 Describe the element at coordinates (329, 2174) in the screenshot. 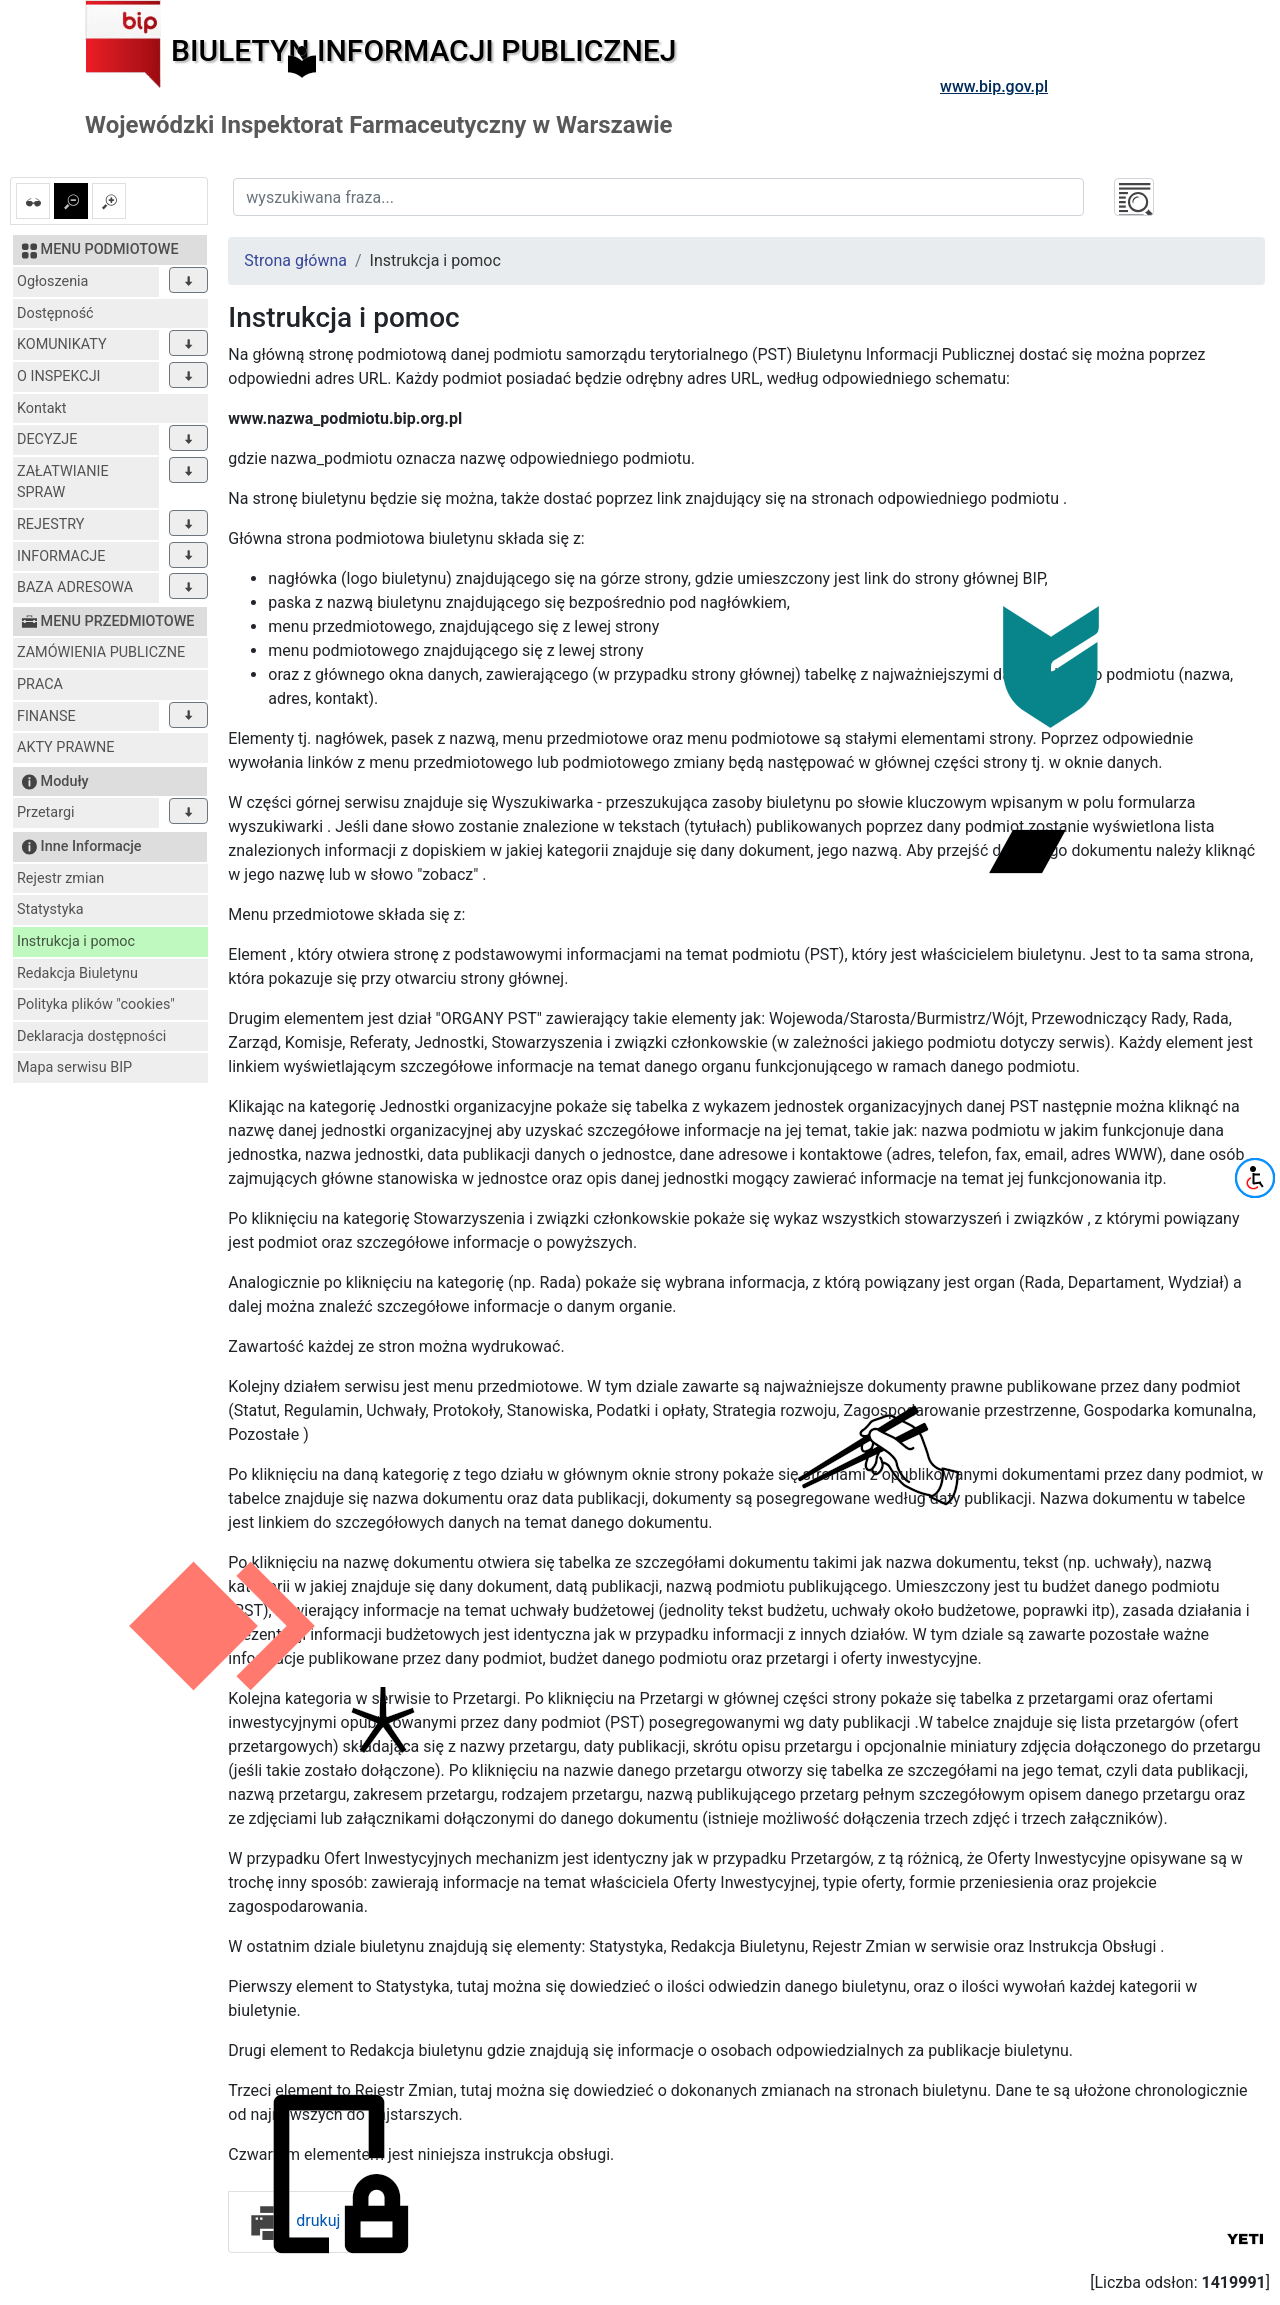

I see `indicates device is locked or secured` at that location.